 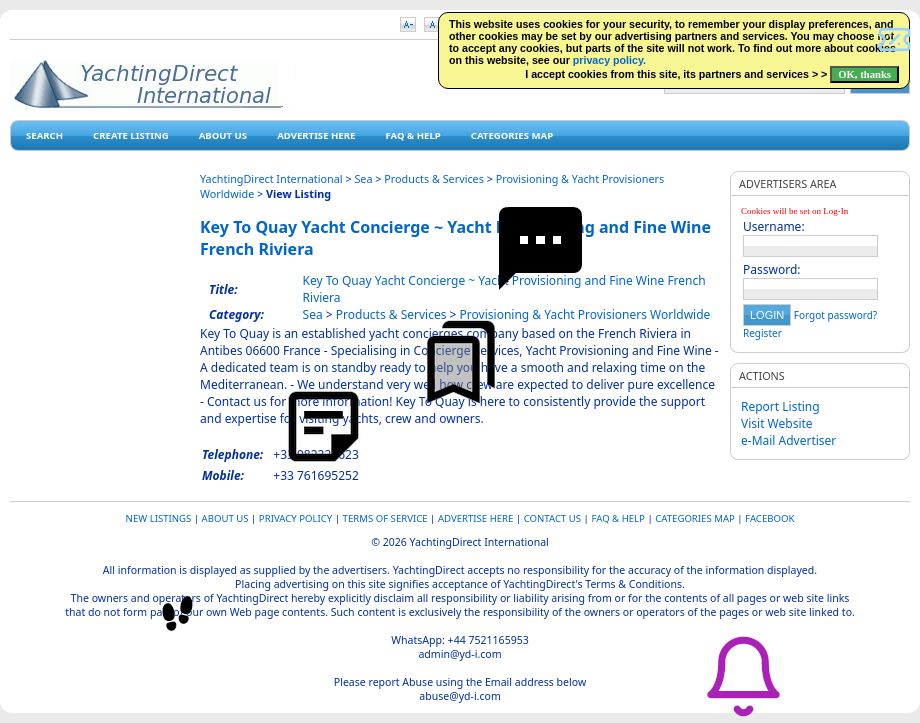 I want to click on view notifications, so click(x=743, y=676).